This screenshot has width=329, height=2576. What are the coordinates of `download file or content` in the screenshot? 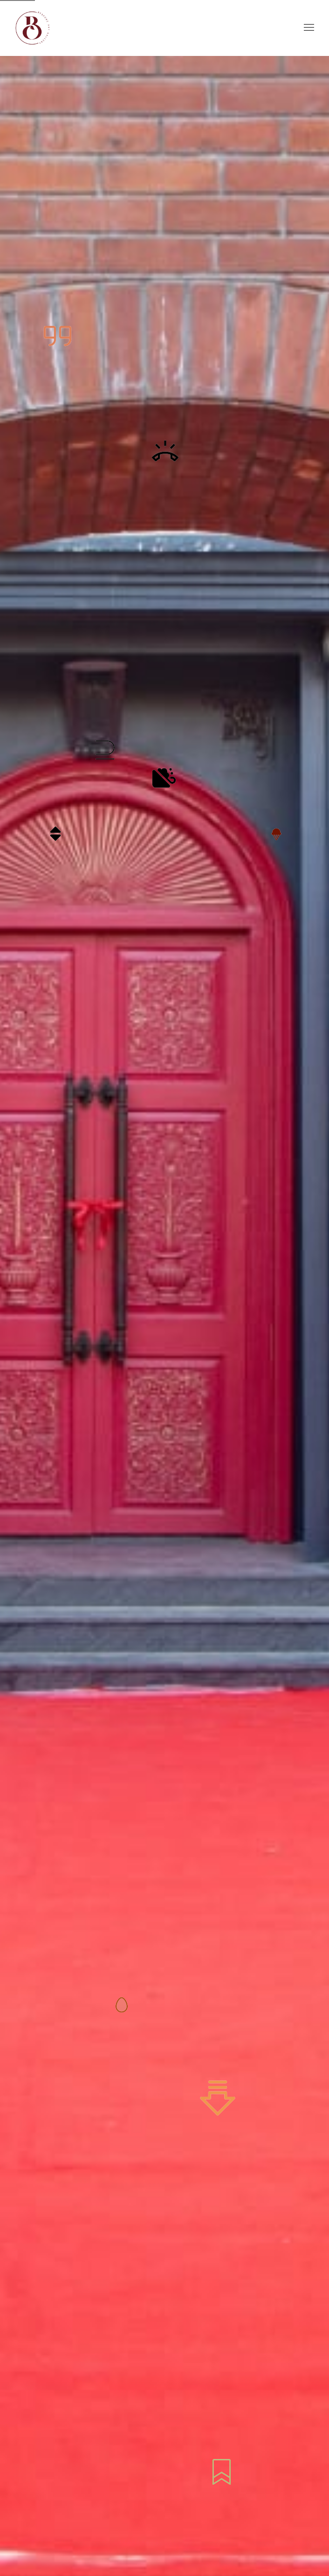 It's located at (218, 2097).